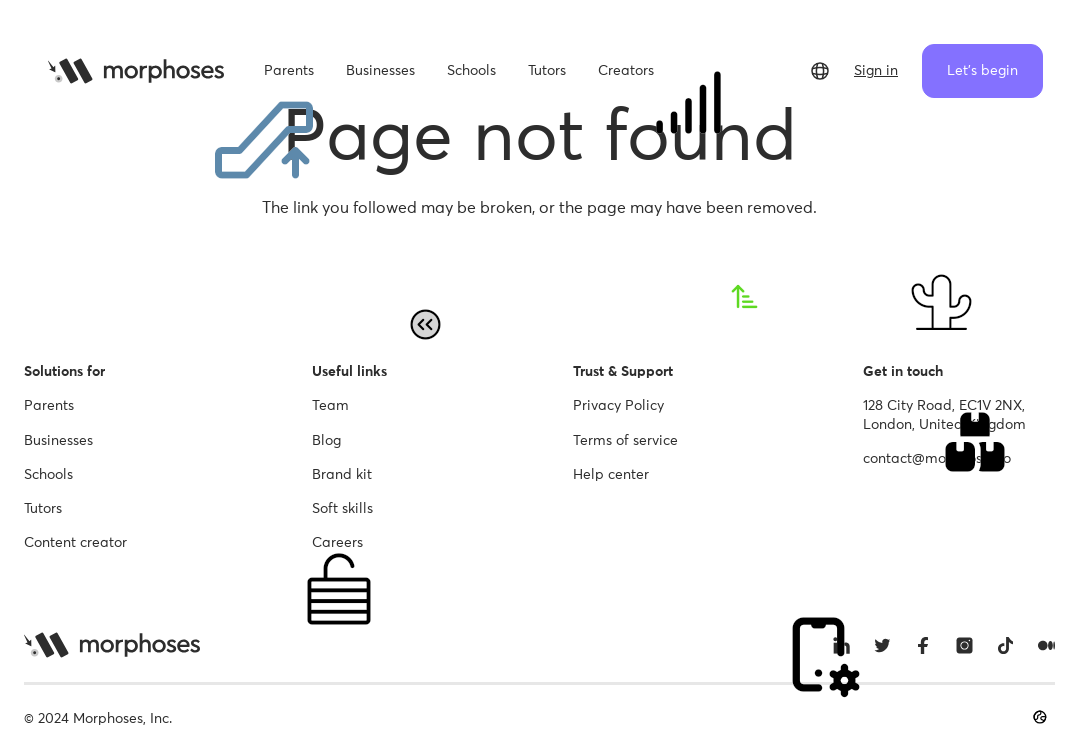 This screenshot has height=754, width=1079. What do you see at coordinates (975, 442) in the screenshot?
I see `view inventory or stock items` at bounding box center [975, 442].